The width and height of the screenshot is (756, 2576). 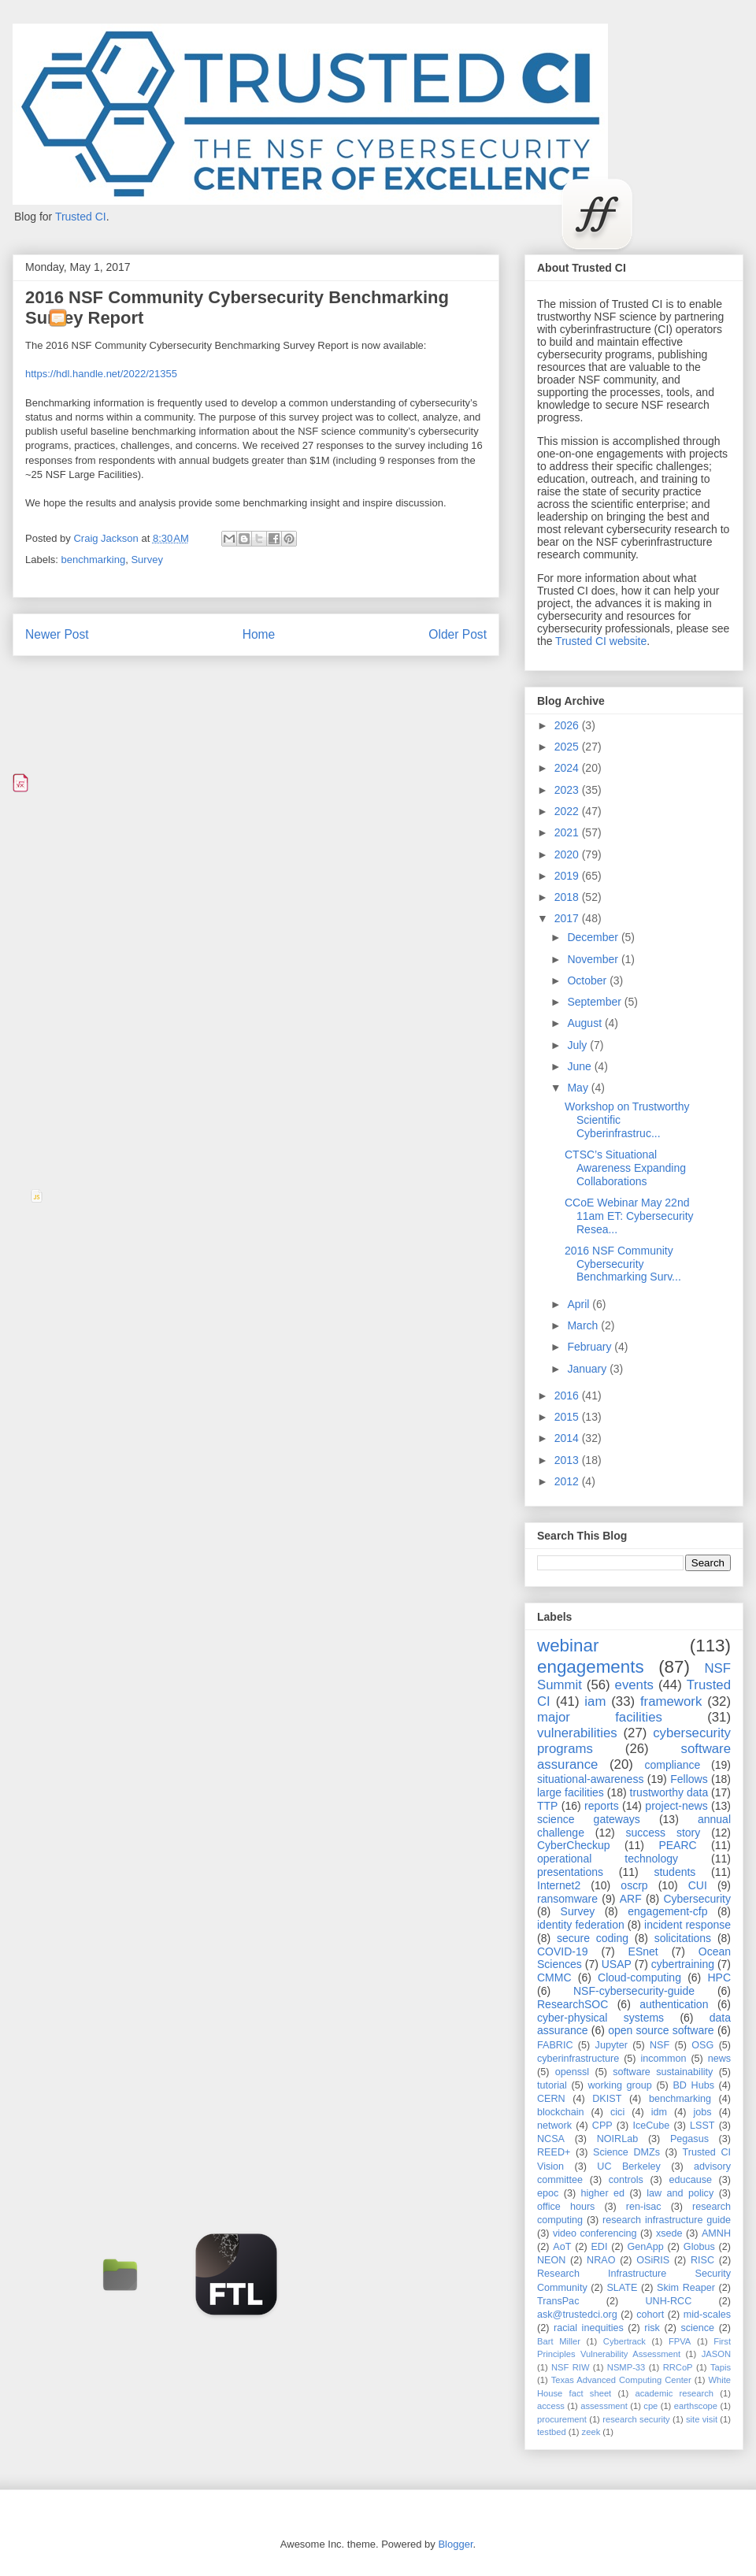 What do you see at coordinates (57, 317) in the screenshot?
I see `open the messaging or chat app` at bounding box center [57, 317].